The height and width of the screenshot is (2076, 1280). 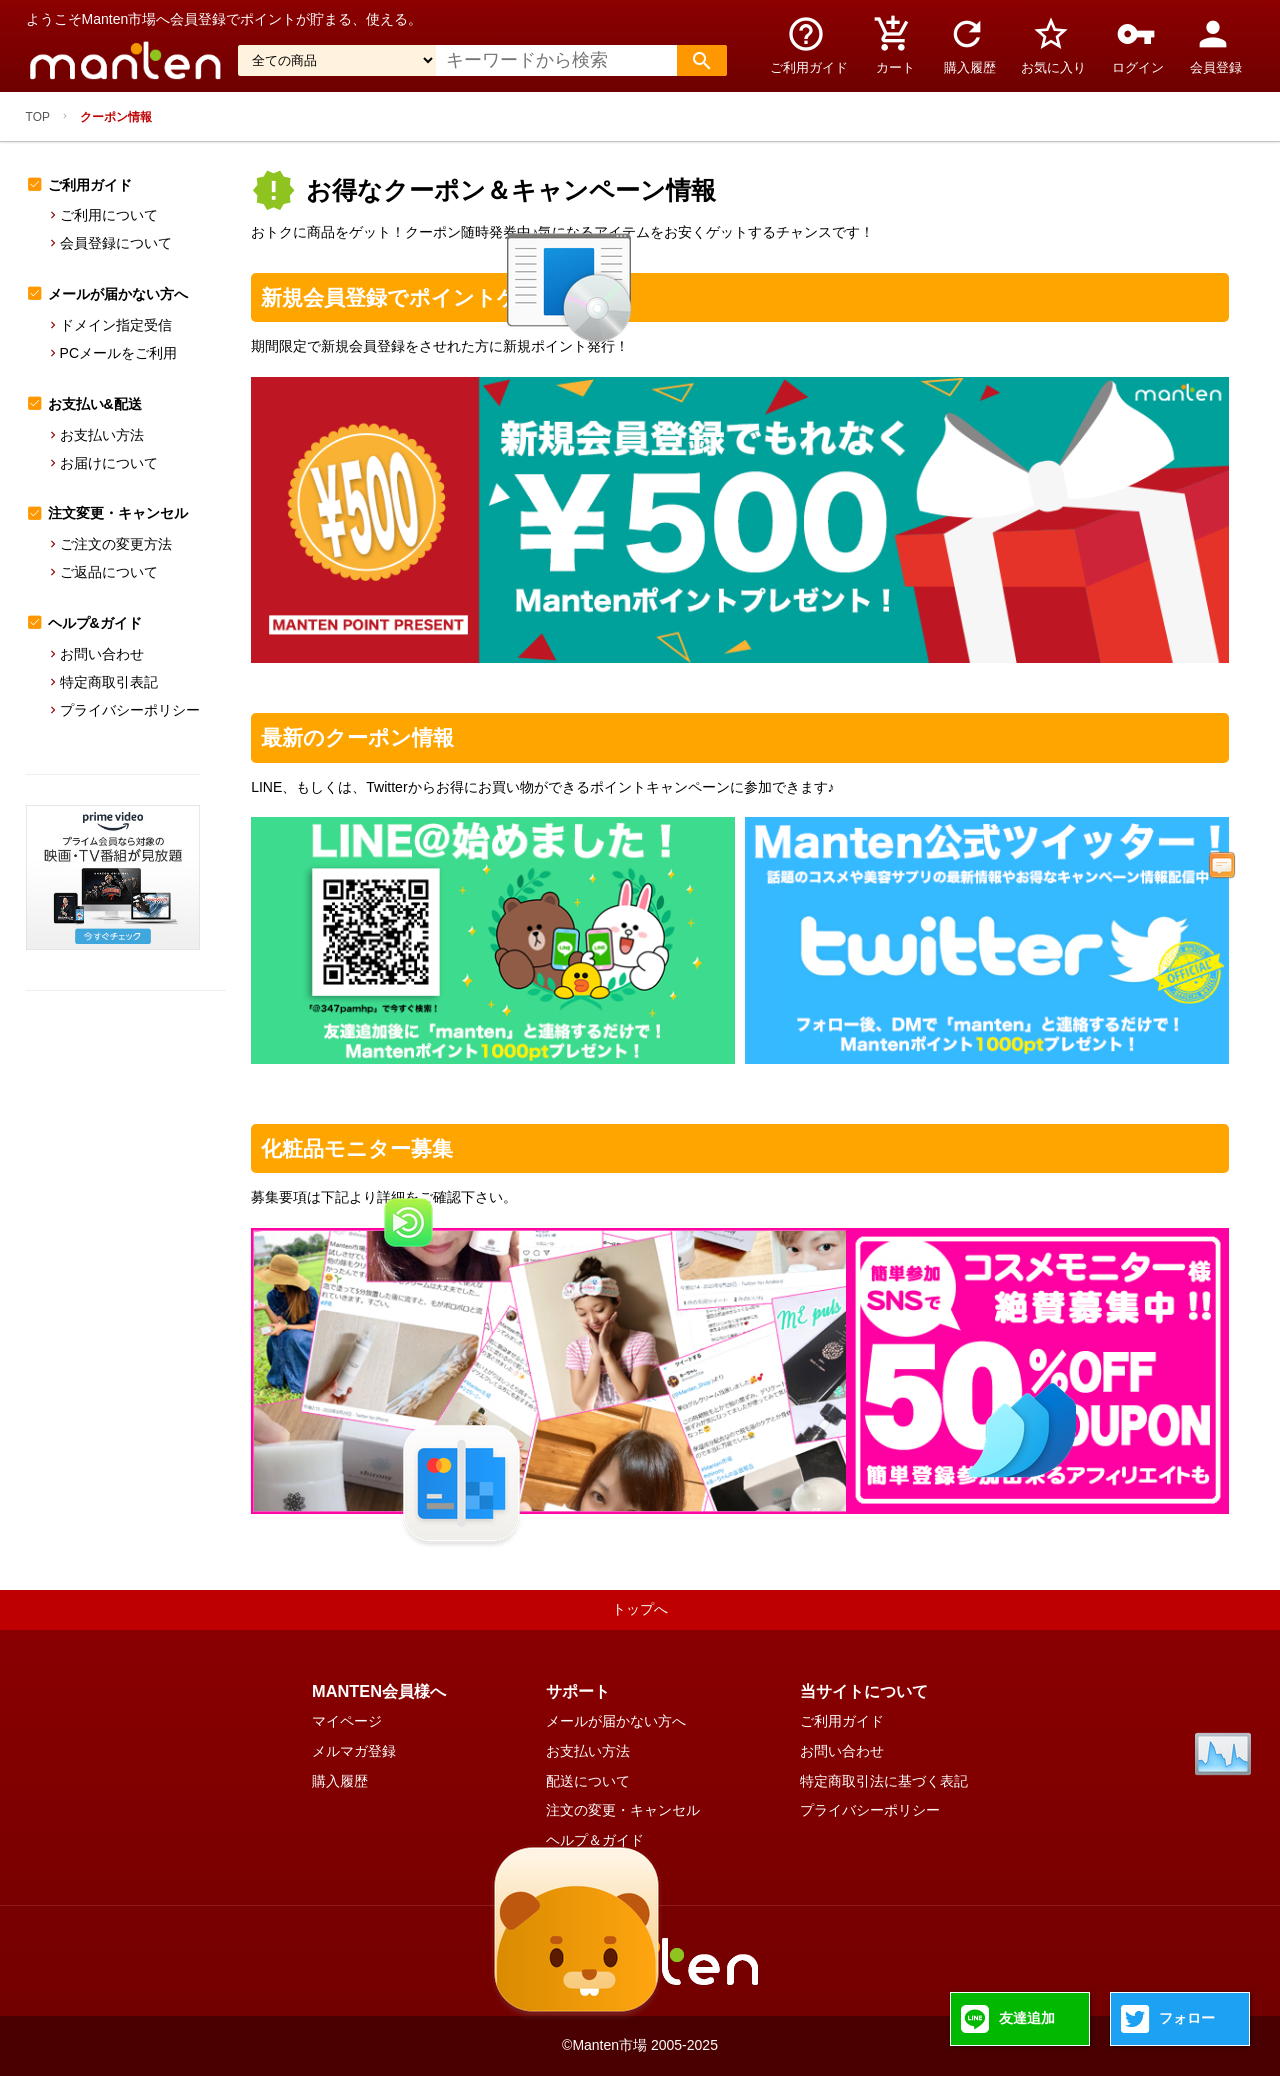 I want to click on open beaver notes app, so click(x=576, y=1929).